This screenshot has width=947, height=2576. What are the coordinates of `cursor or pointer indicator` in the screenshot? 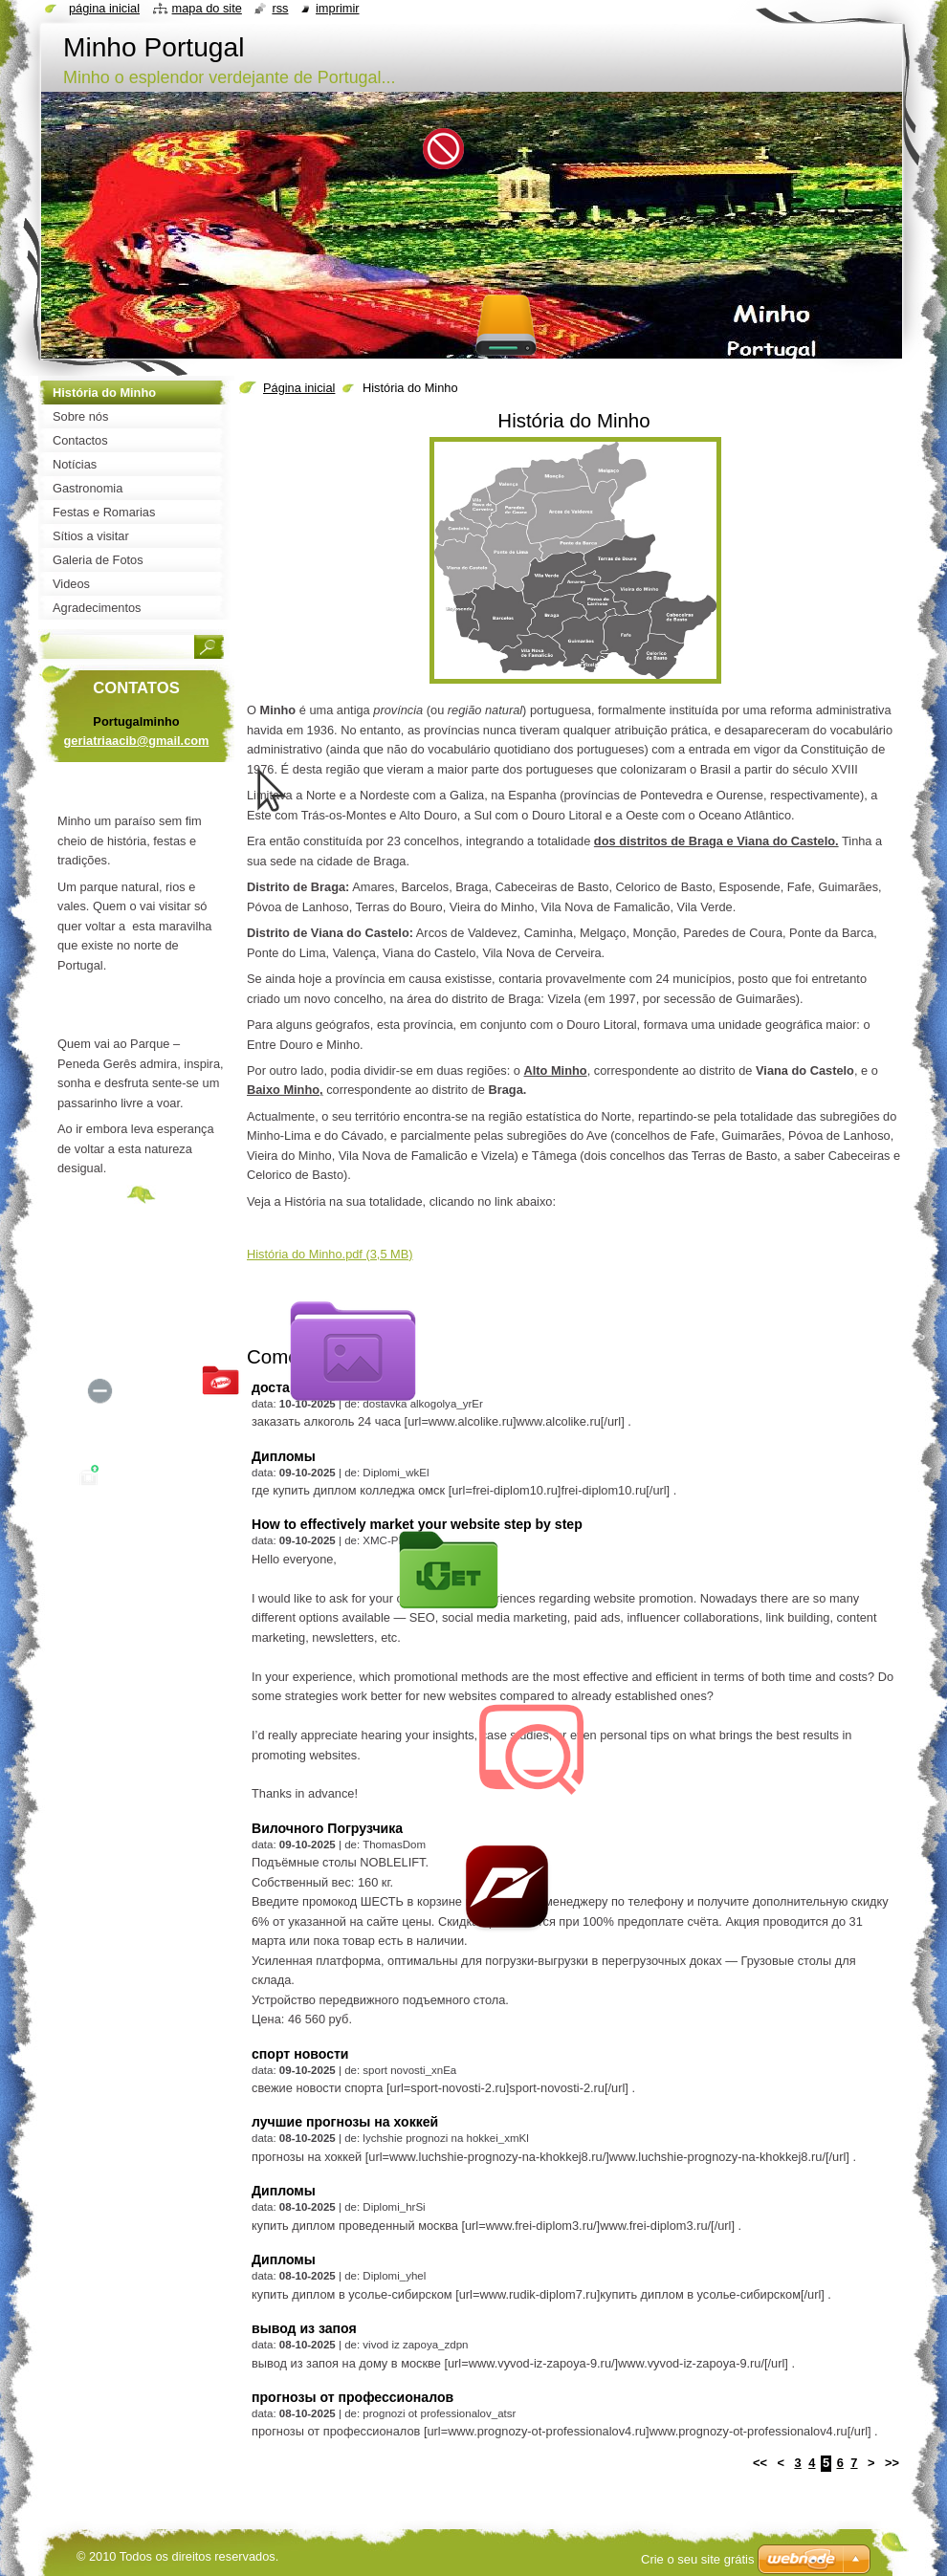 It's located at (273, 790).